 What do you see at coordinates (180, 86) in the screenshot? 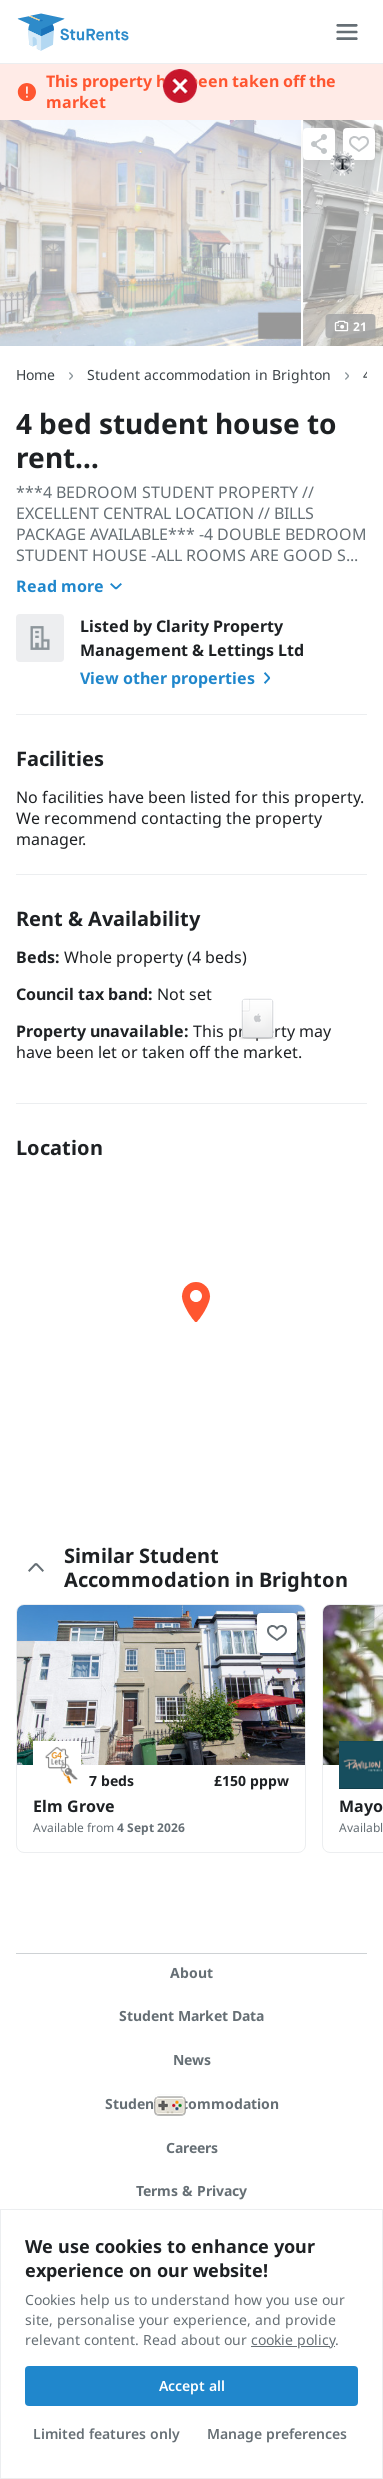
I see `cancel or close the current action` at bounding box center [180, 86].